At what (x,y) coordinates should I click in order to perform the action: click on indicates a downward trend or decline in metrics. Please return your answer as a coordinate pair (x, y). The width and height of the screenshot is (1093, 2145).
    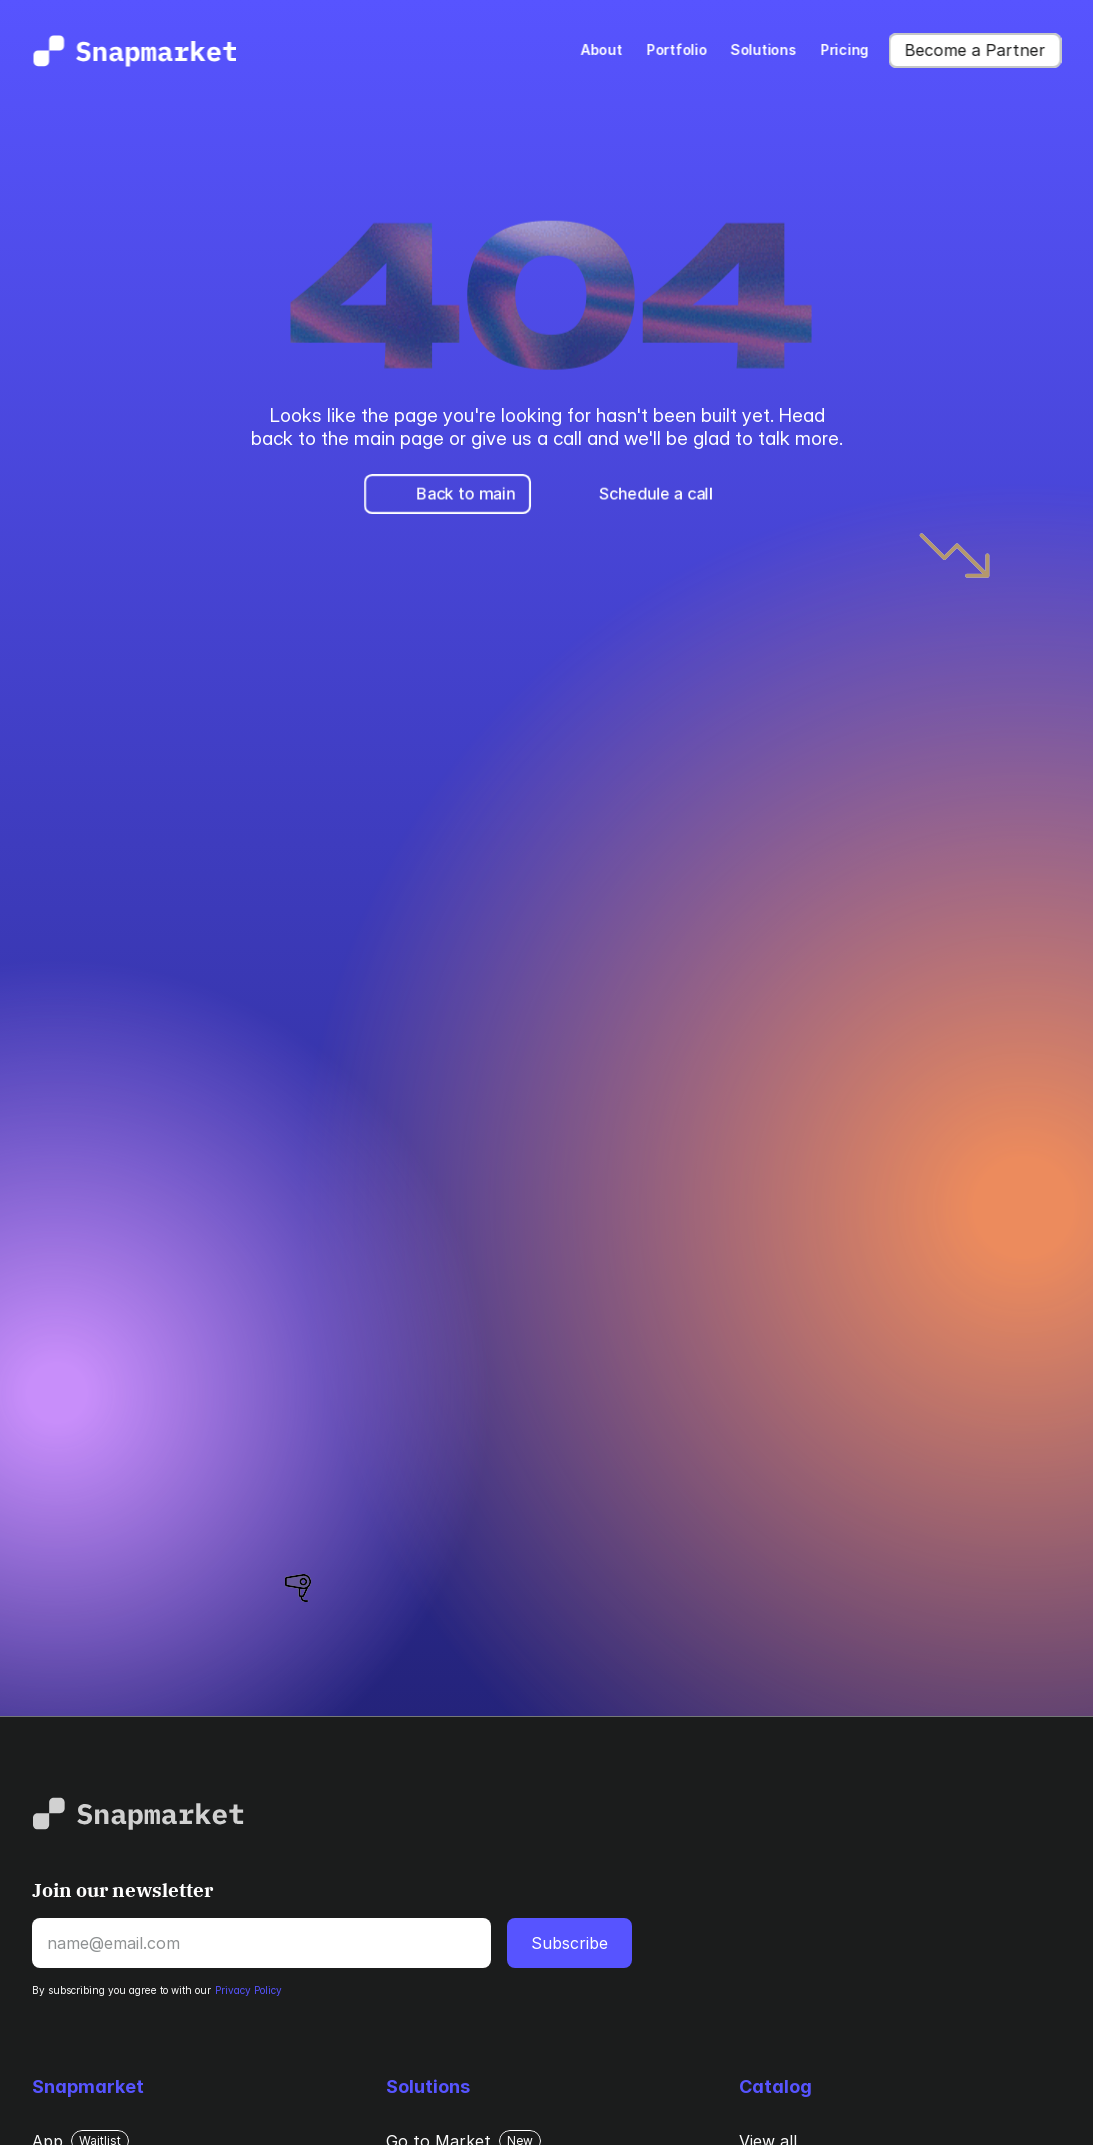
    Looking at the image, I should click on (954, 555).